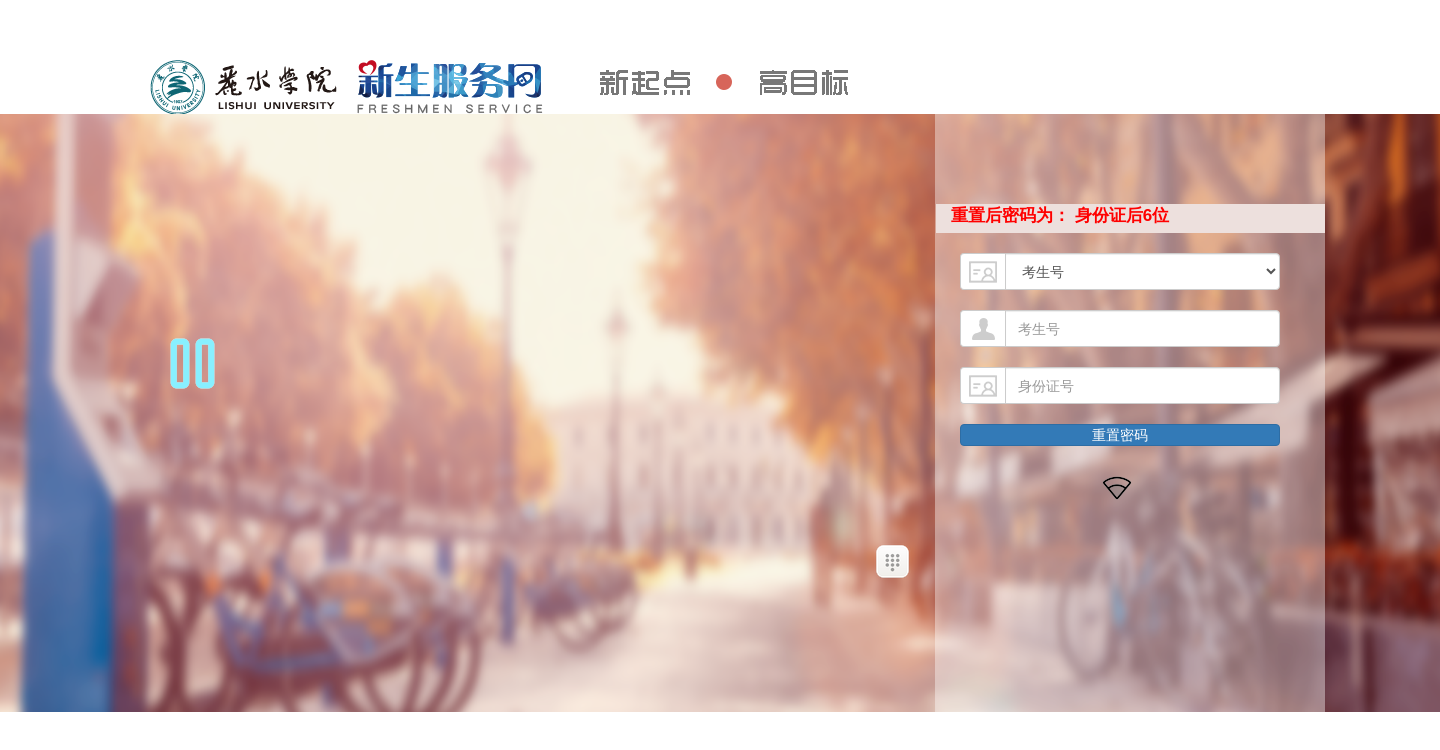 This screenshot has height=750, width=1440. I want to click on pause media playback, so click(192, 363).